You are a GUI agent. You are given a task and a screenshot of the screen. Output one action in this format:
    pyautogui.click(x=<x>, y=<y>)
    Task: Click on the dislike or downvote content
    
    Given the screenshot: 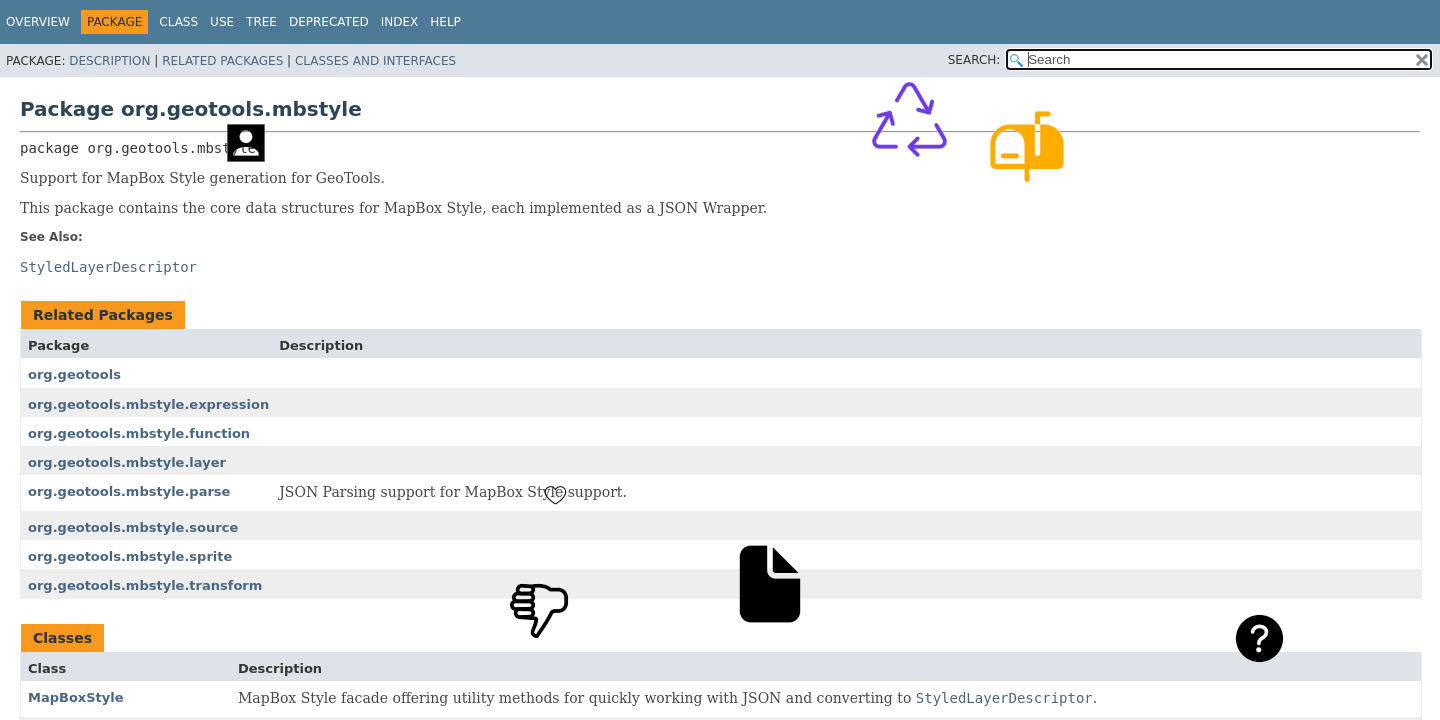 What is the action you would take?
    pyautogui.click(x=539, y=611)
    